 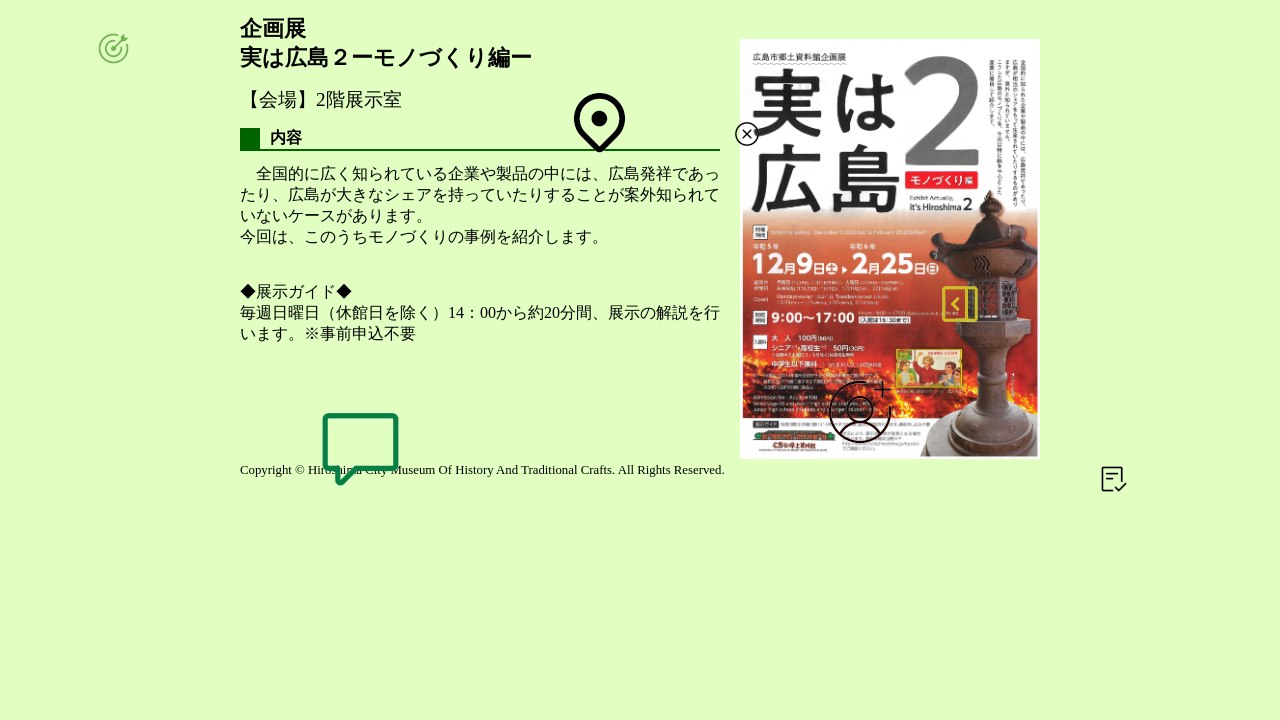 What do you see at coordinates (860, 412) in the screenshot?
I see `add a new user or contact` at bounding box center [860, 412].